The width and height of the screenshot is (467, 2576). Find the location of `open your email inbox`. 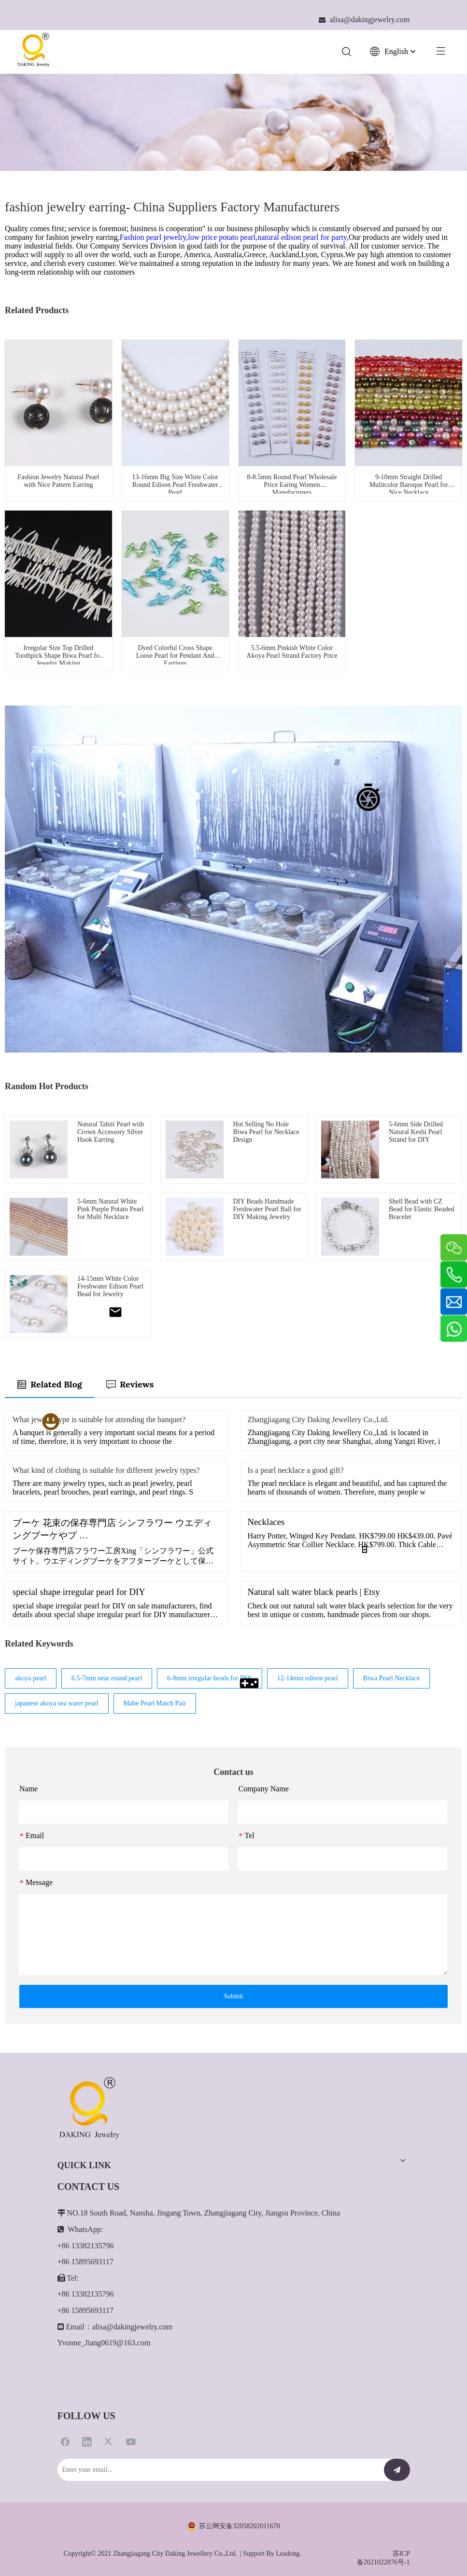

open your email inbox is located at coordinates (115, 1312).